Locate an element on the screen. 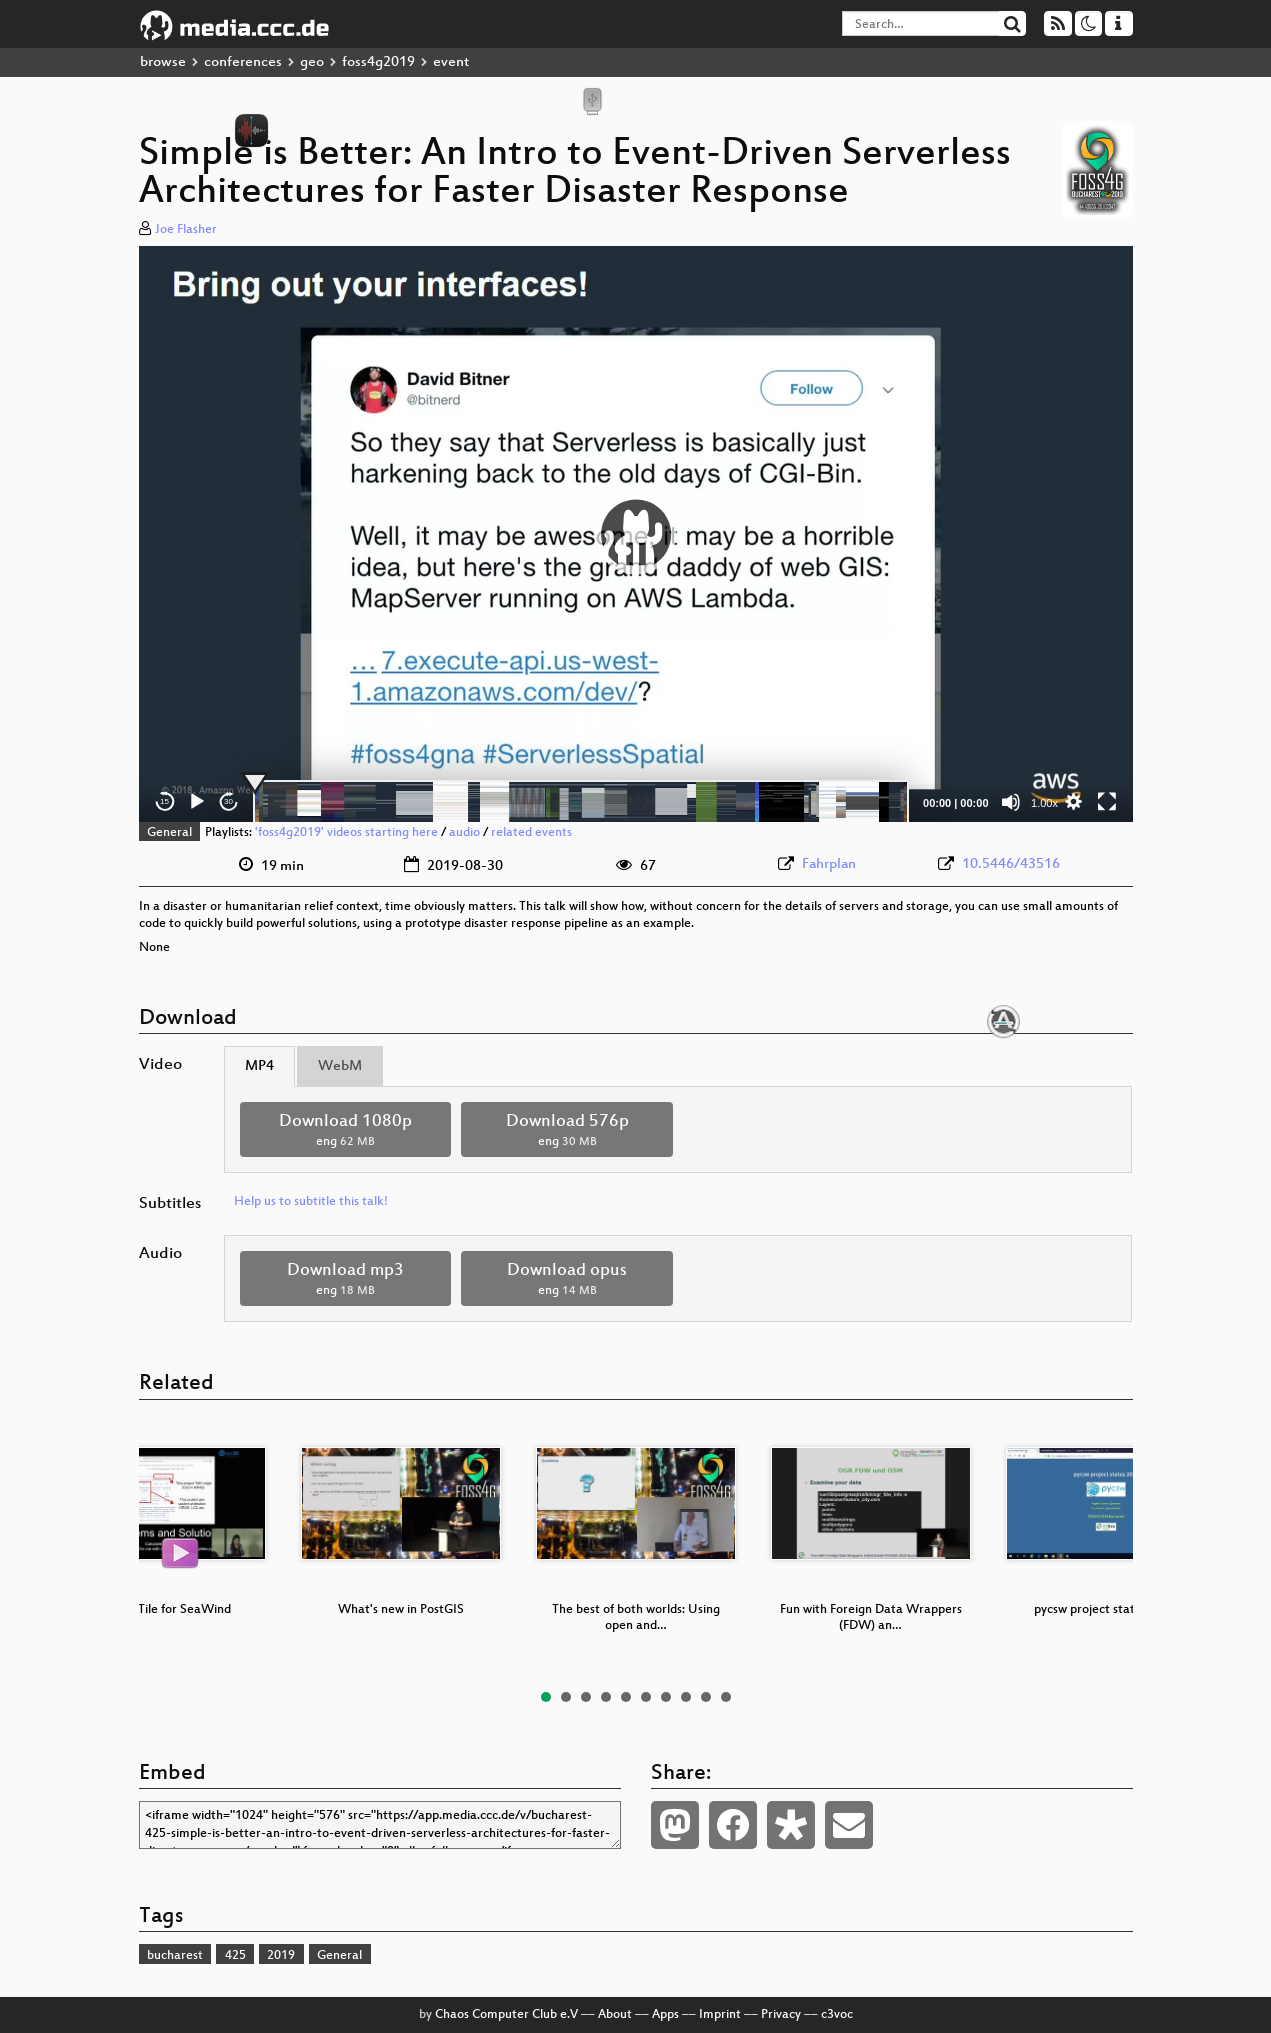 The width and height of the screenshot is (1271, 2033). open multimedia or media player app is located at coordinates (180, 1553).